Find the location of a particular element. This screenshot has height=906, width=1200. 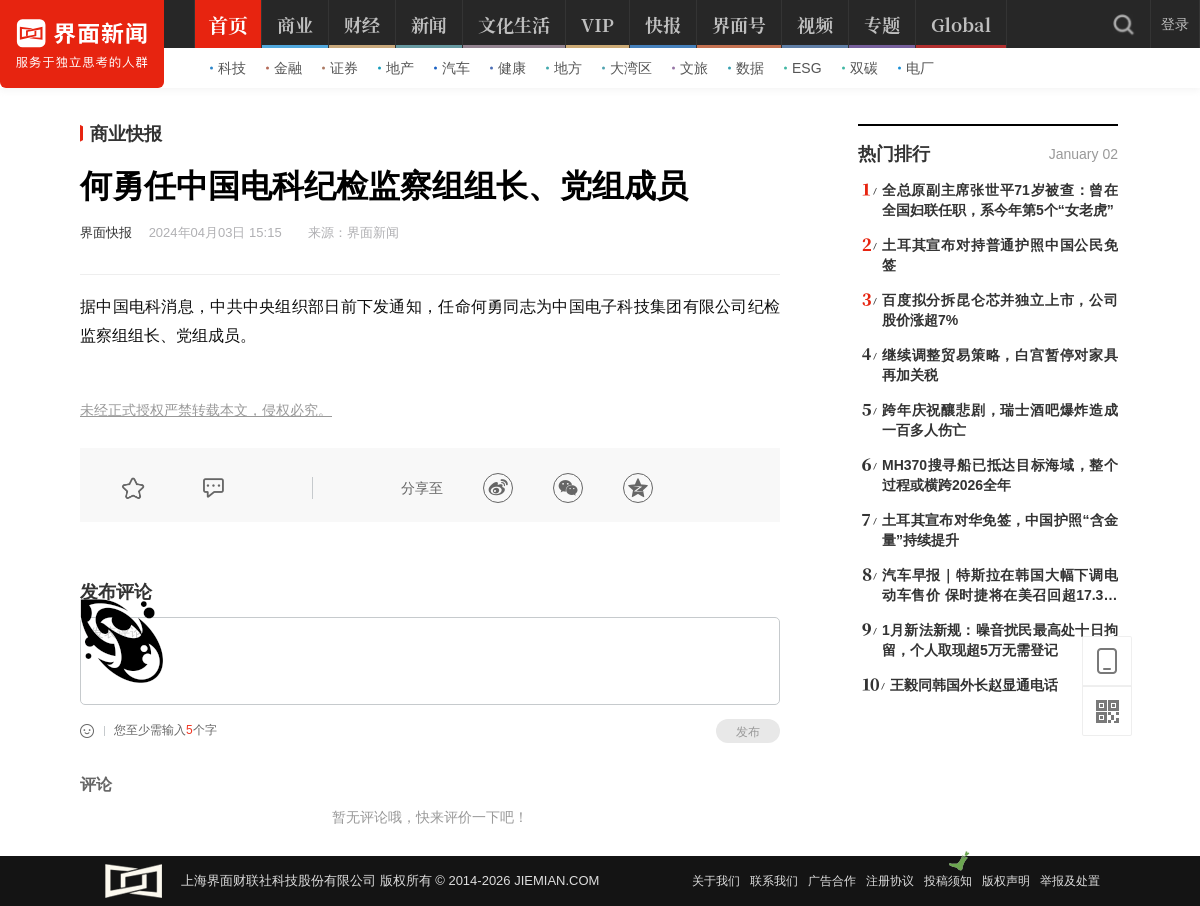

indicates character injury or damage state is located at coordinates (959, 860).